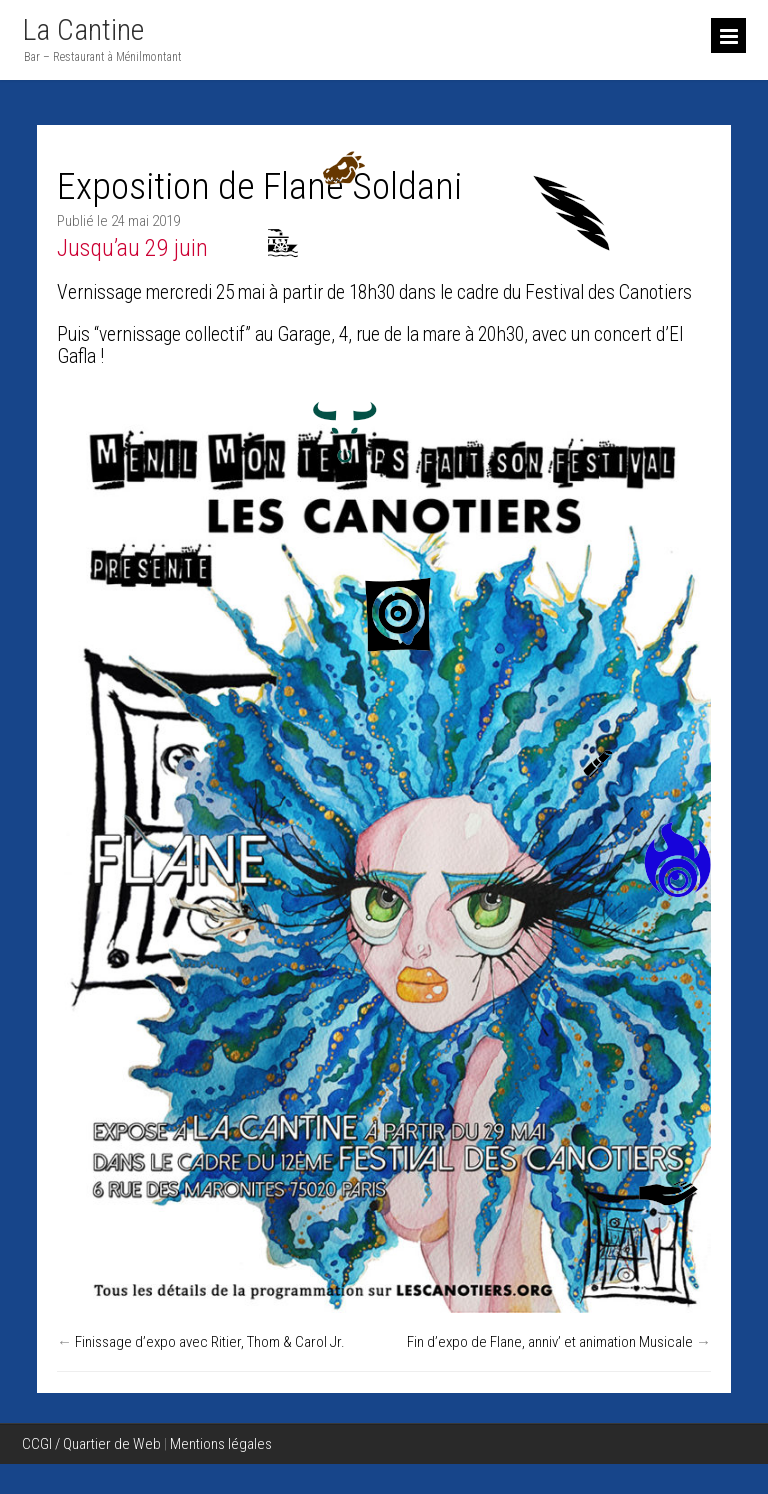 This screenshot has height=1494, width=768. Describe the element at coordinates (598, 764) in the screenshot. I see `access makeup or beauty tools` at that location.